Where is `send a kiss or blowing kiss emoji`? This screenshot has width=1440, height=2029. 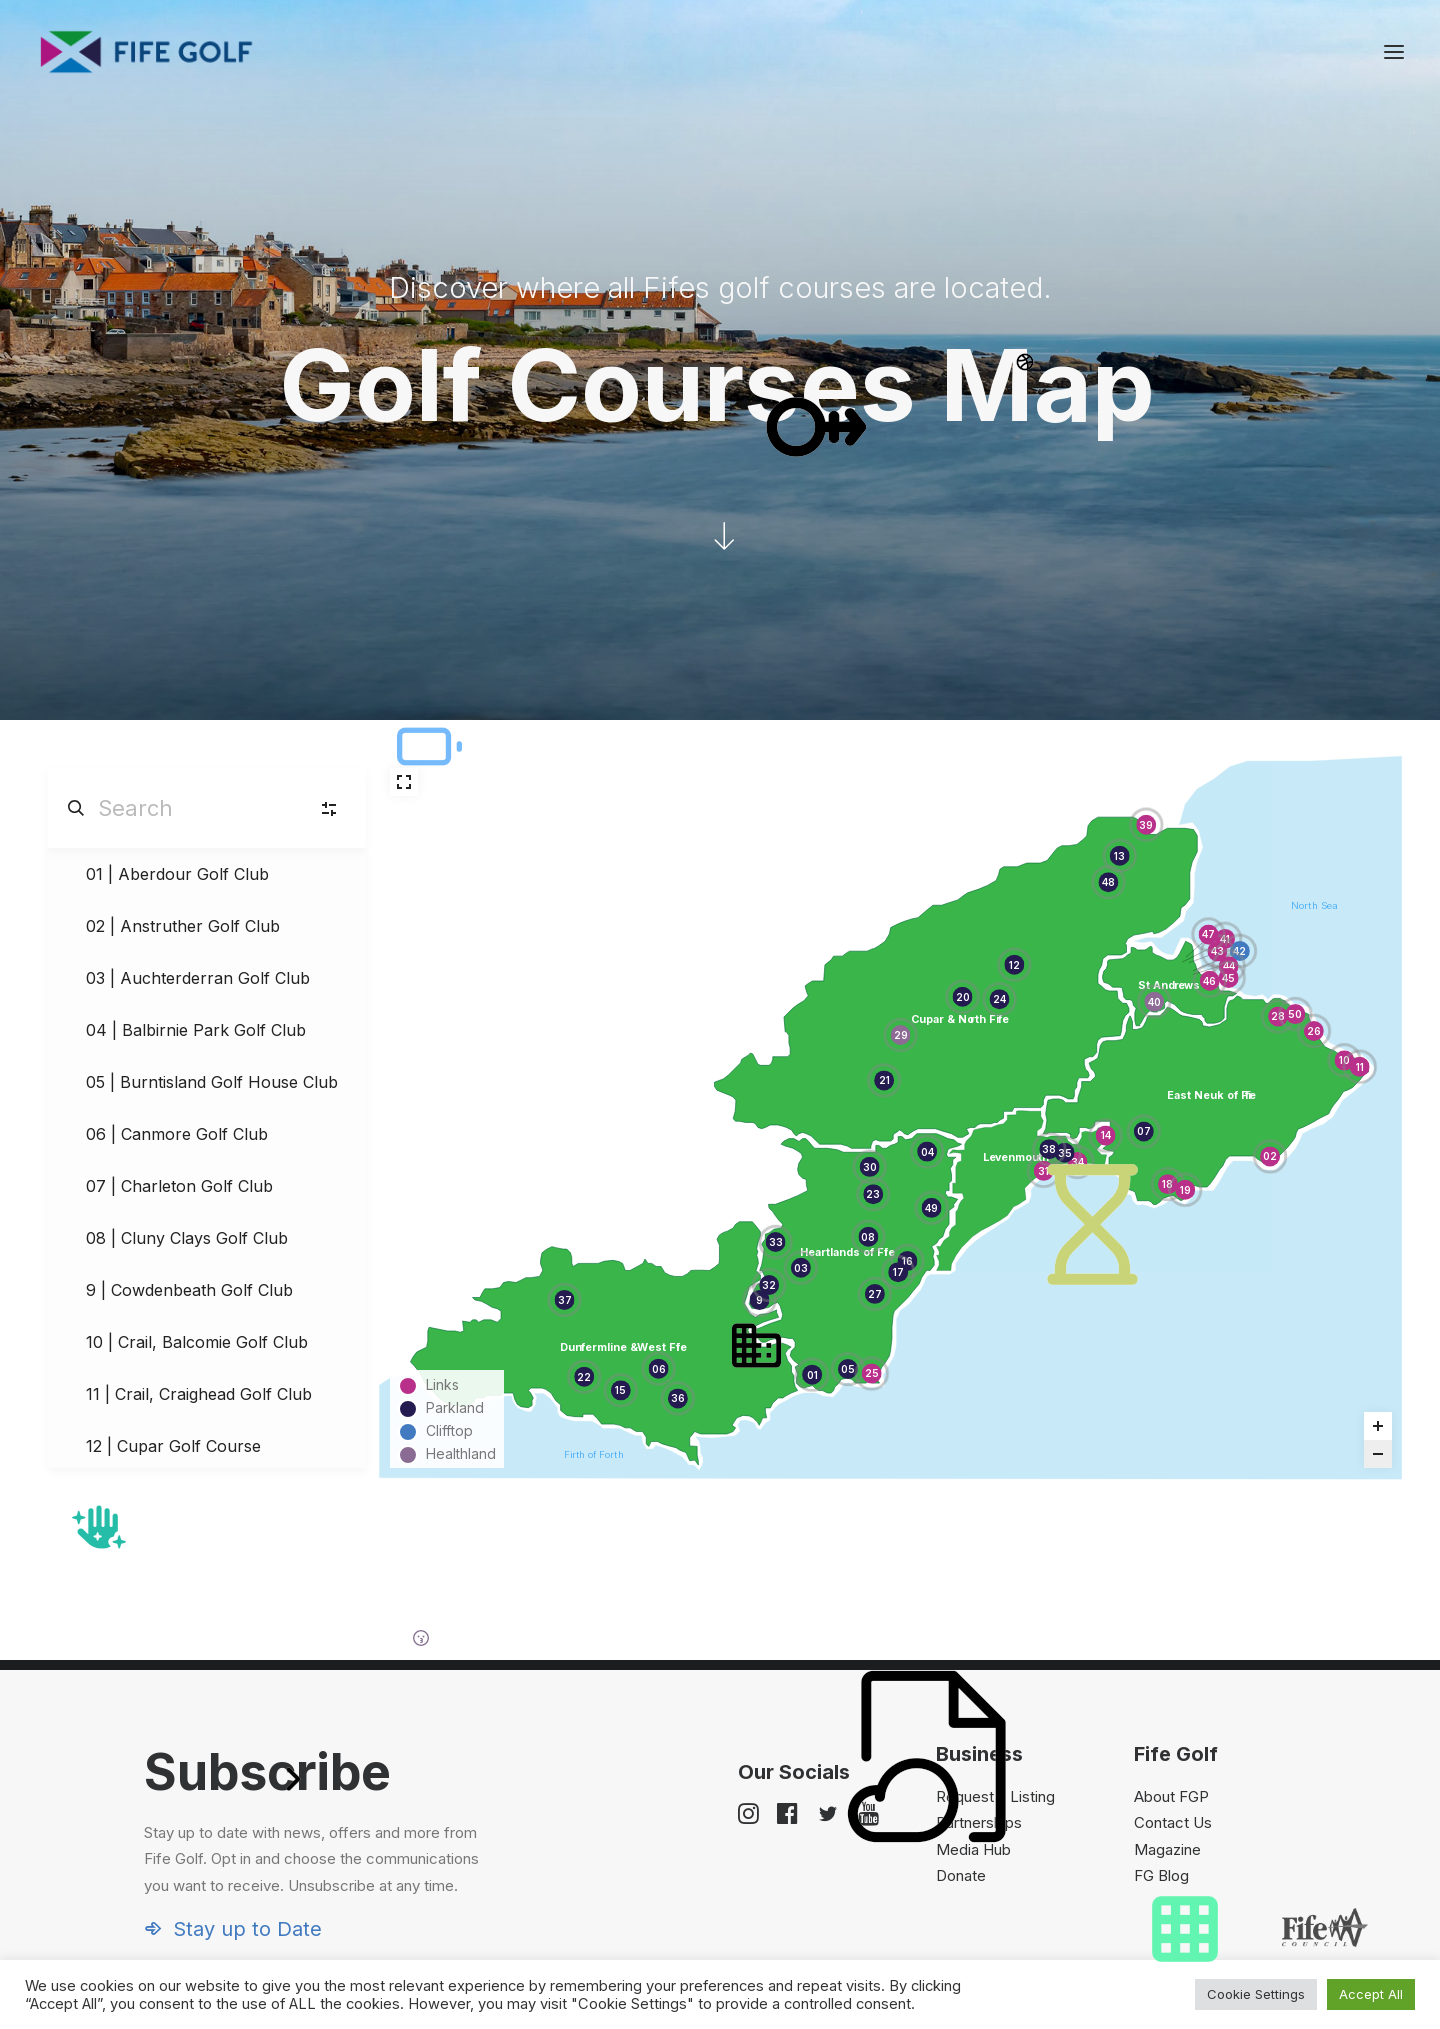
send a kiss or blowing kiss emoji is located at coordinates (421, 1638).